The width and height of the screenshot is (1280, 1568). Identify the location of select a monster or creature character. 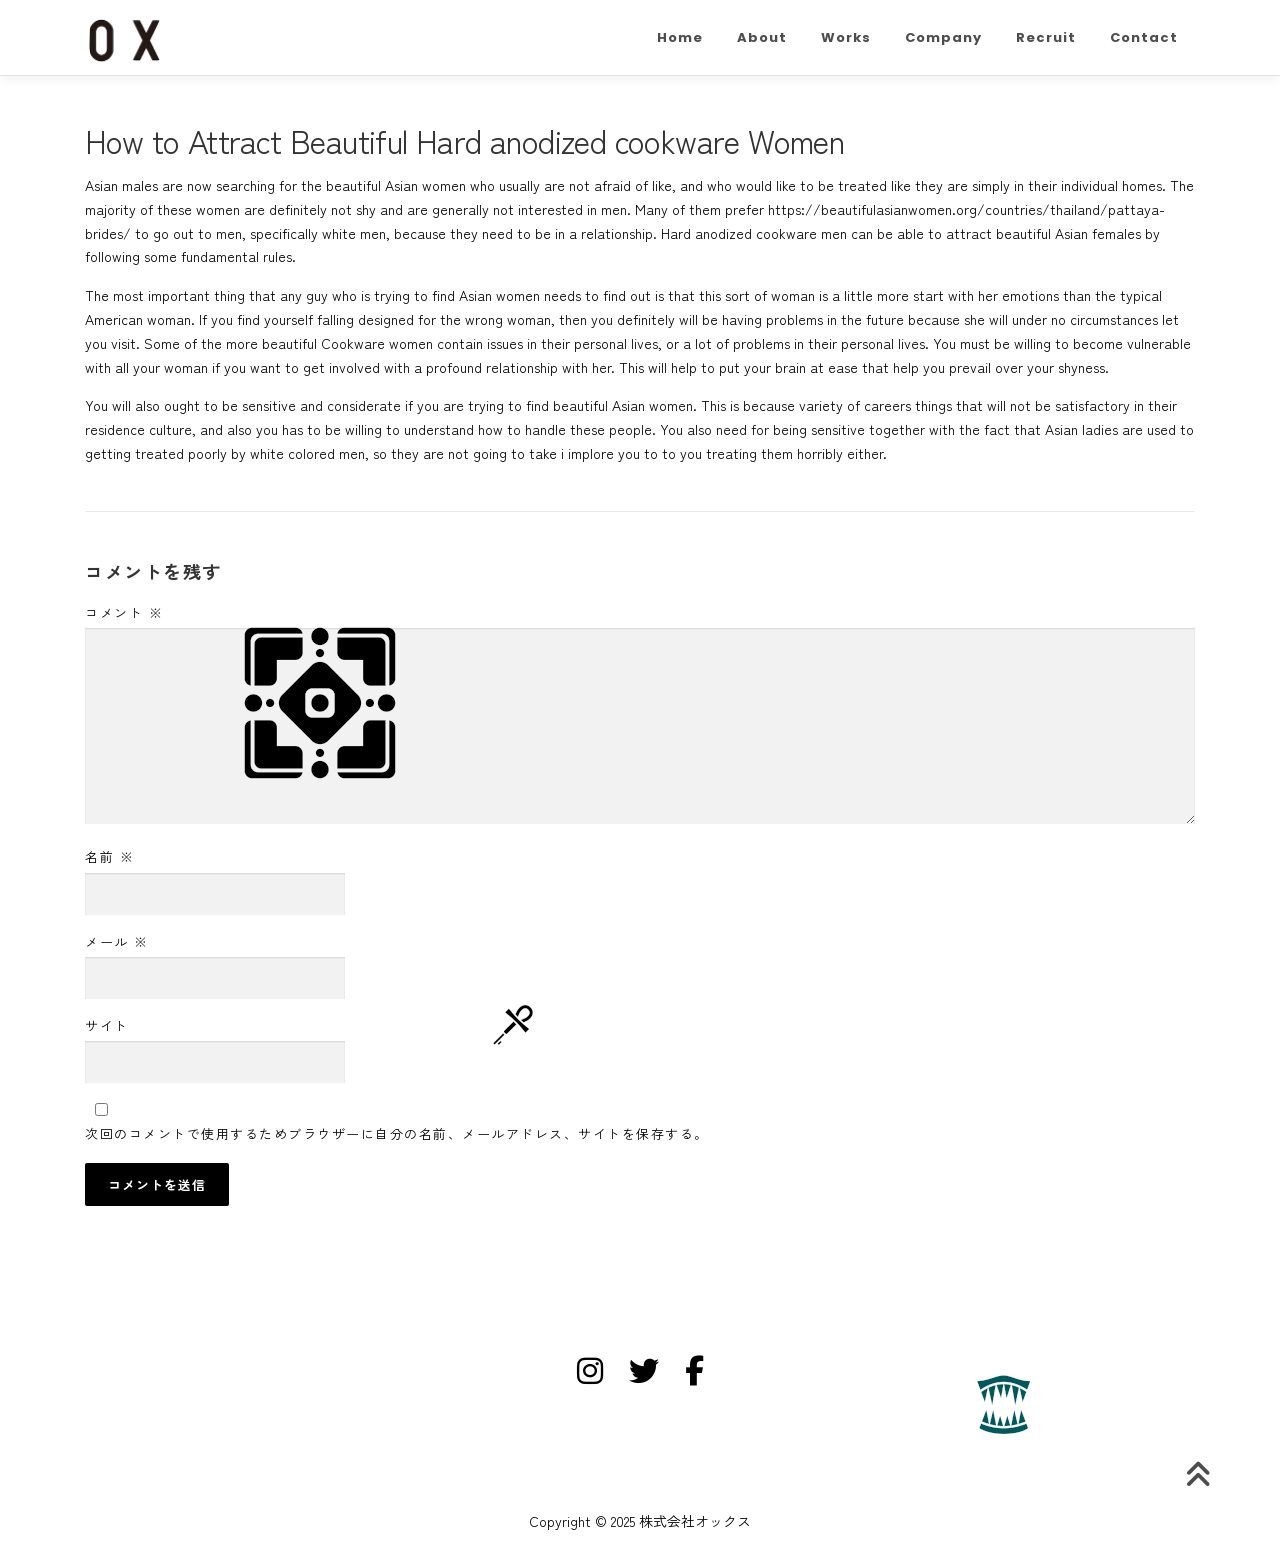
(1004, 1404).